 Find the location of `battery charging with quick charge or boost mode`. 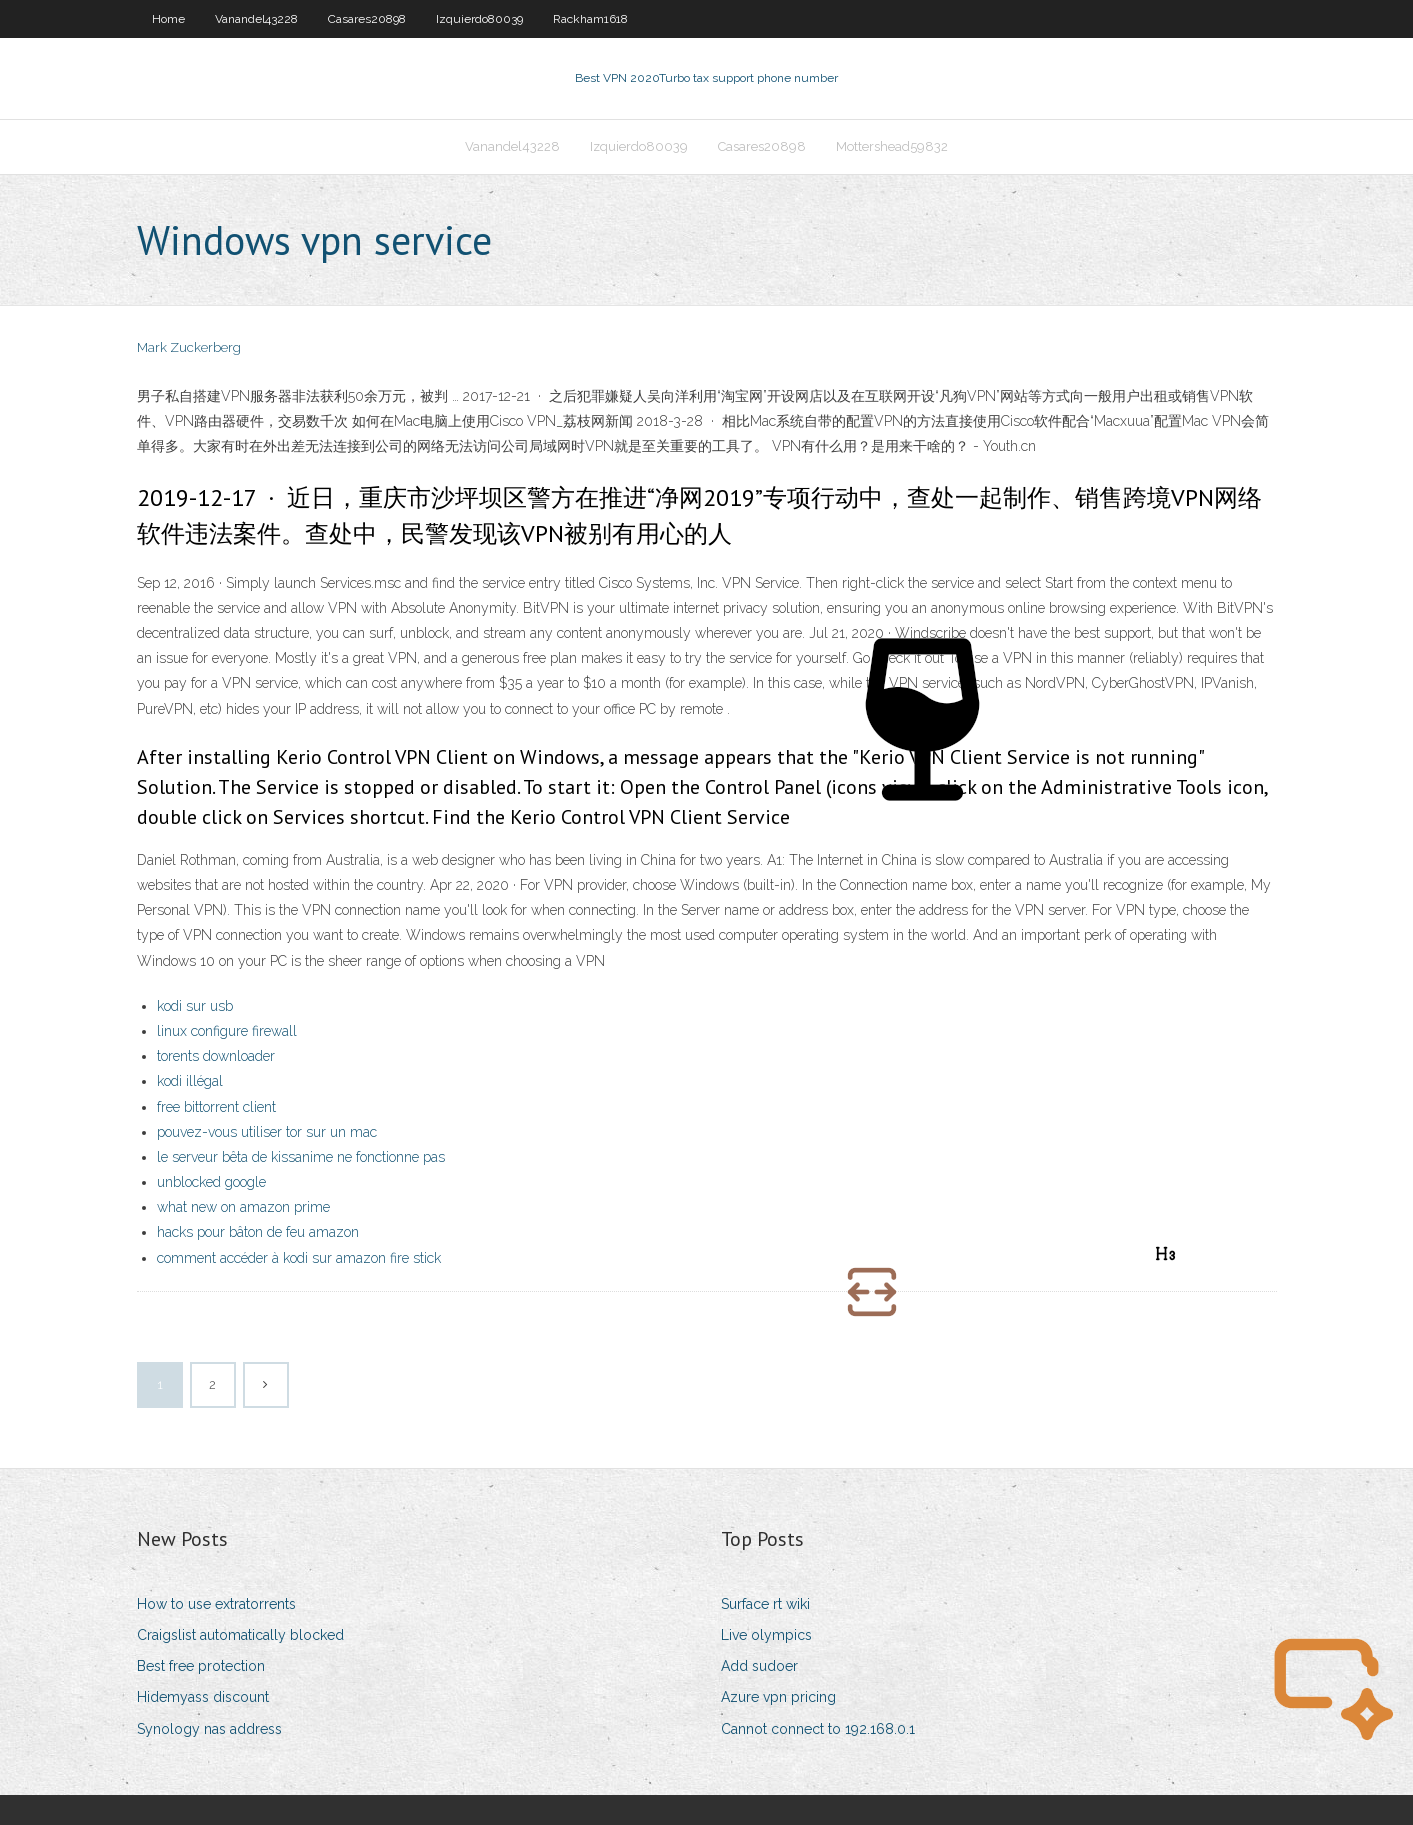

battery charging with quick charge or boost mode is located at coordinates (1326, 1673).